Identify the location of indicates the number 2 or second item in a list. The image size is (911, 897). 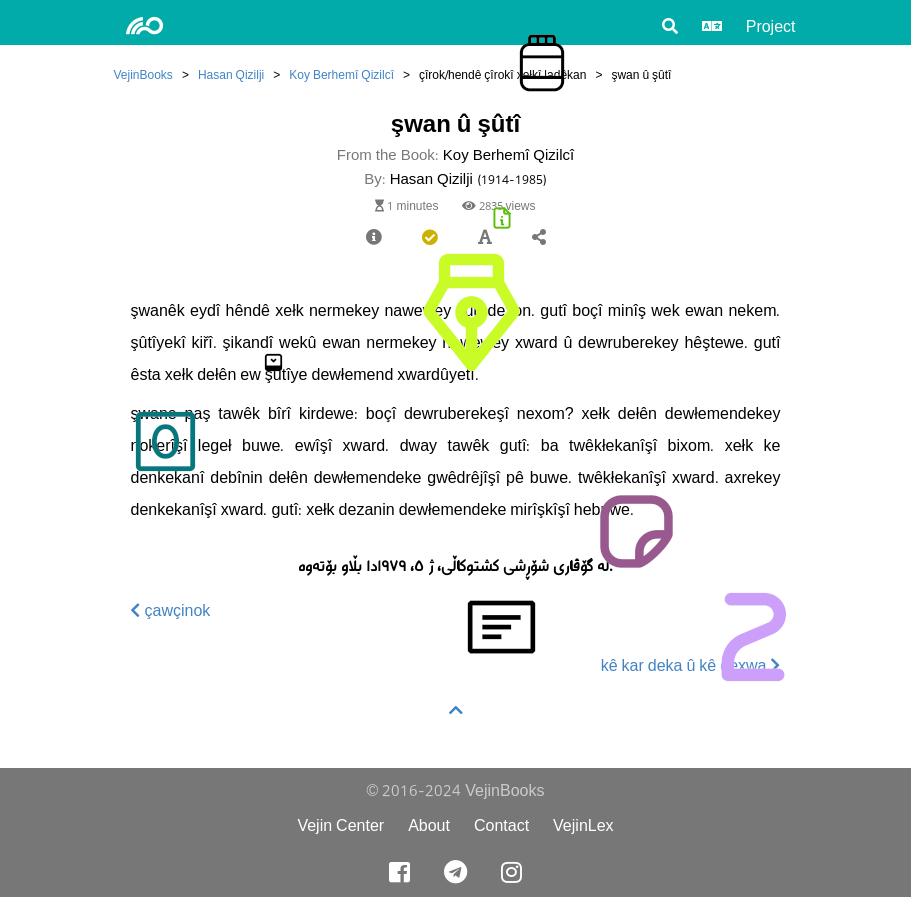
(753, 637).